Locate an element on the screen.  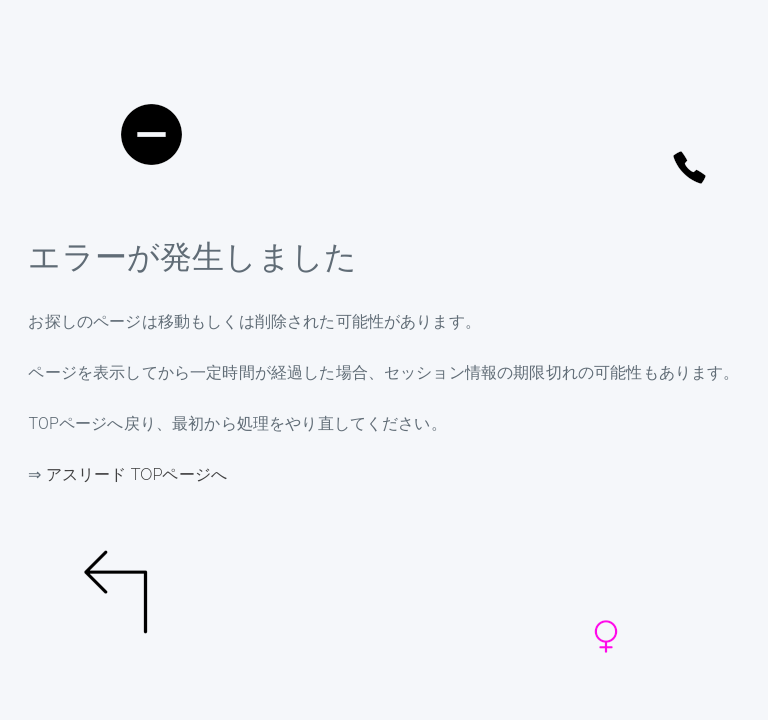
make a phone call is located at coordinates (689, 167).